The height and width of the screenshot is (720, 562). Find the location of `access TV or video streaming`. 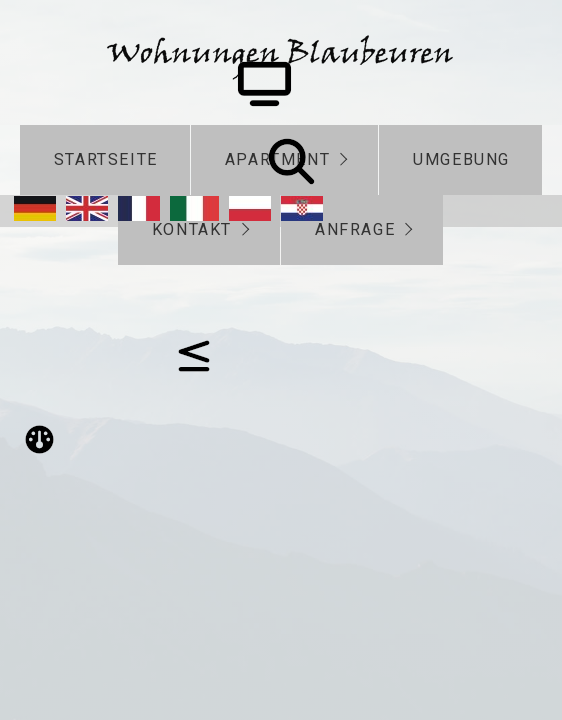

access TV or video streaming is located at coordinates (264, 82).